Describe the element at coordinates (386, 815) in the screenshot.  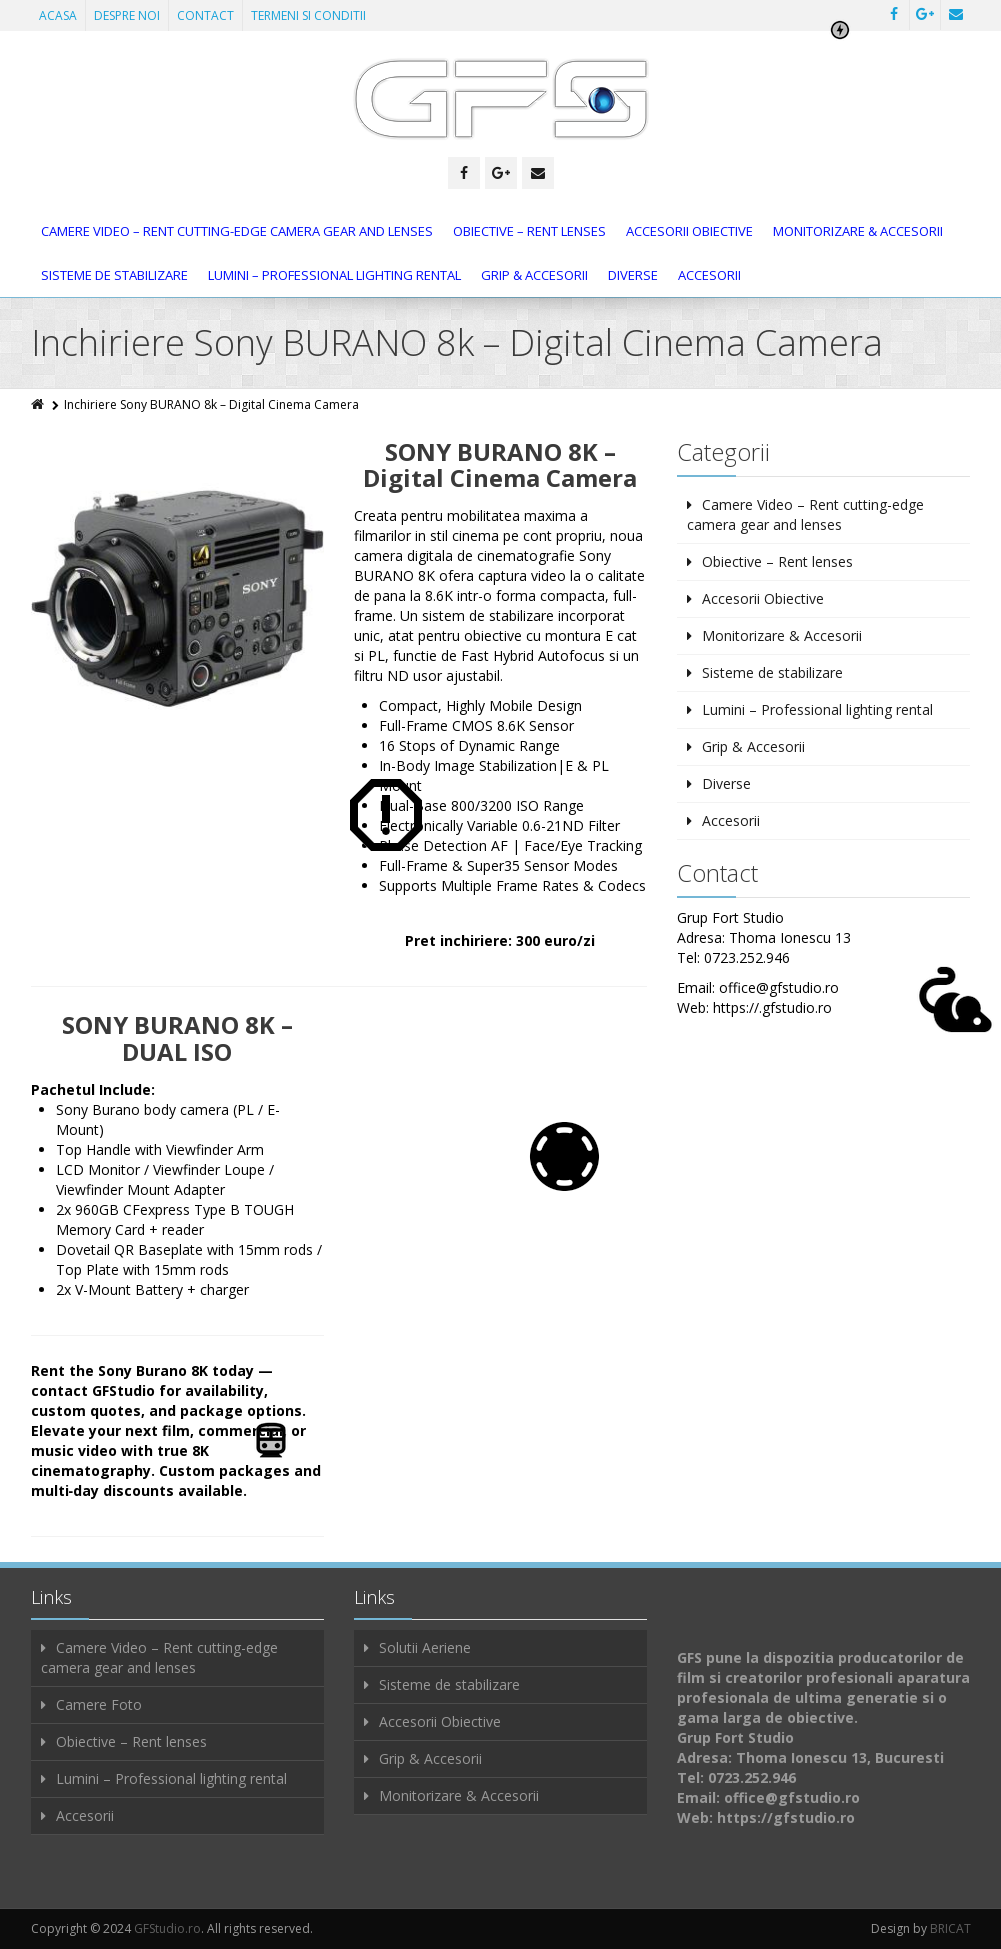
I see `report an issue or violation` at that location.